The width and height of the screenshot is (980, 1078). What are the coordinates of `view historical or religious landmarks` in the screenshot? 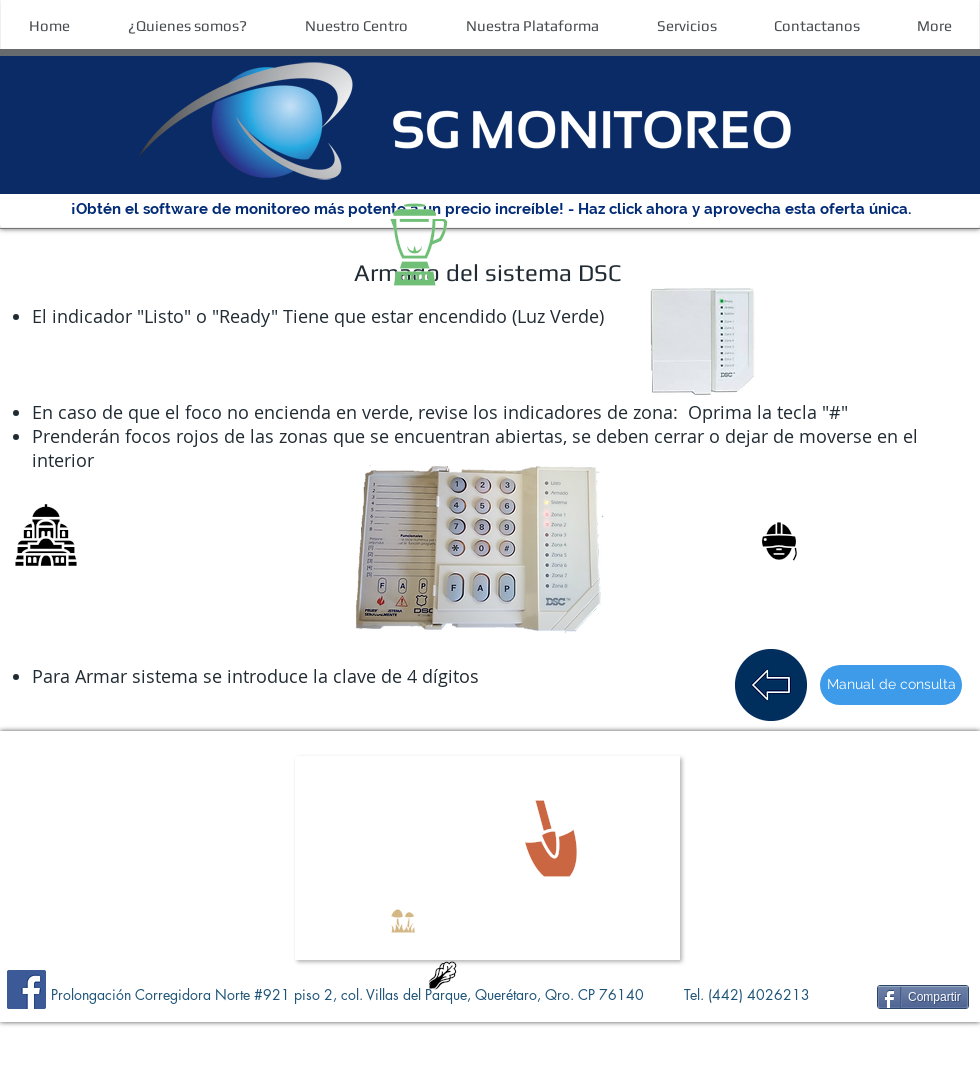 It's located at (46, 535).